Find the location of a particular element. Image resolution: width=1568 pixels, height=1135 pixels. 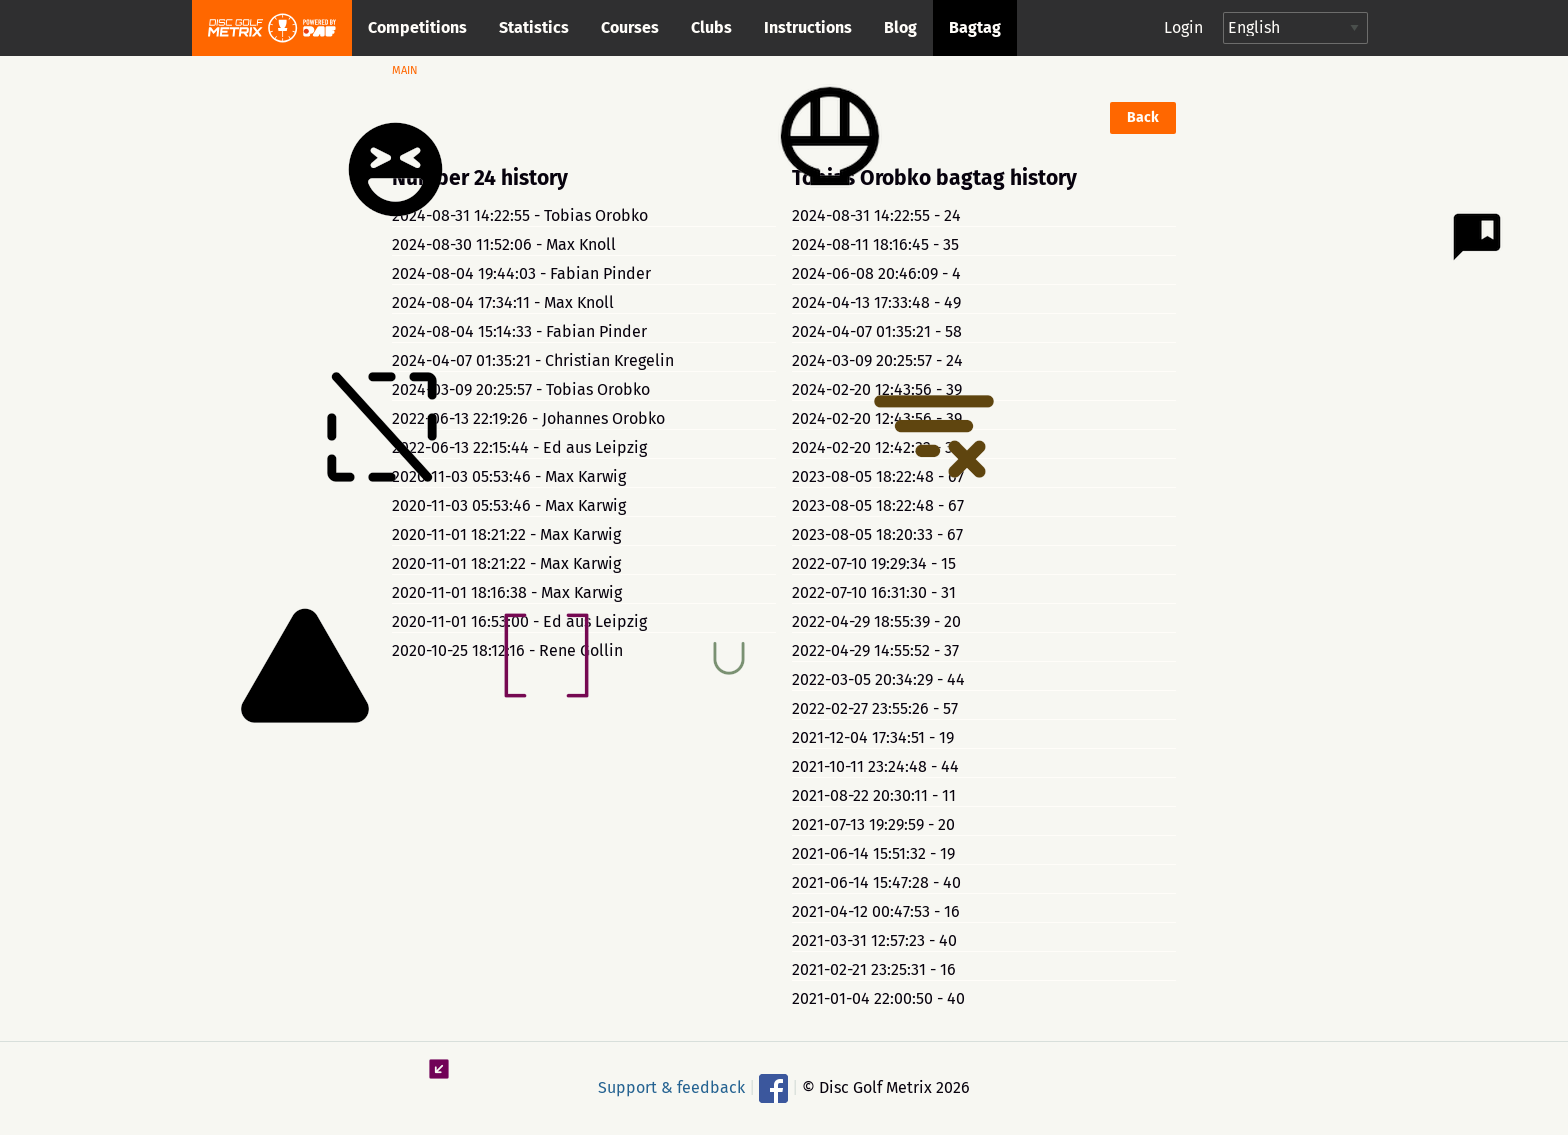

disable selection mode is located at coordinates (382, 427).